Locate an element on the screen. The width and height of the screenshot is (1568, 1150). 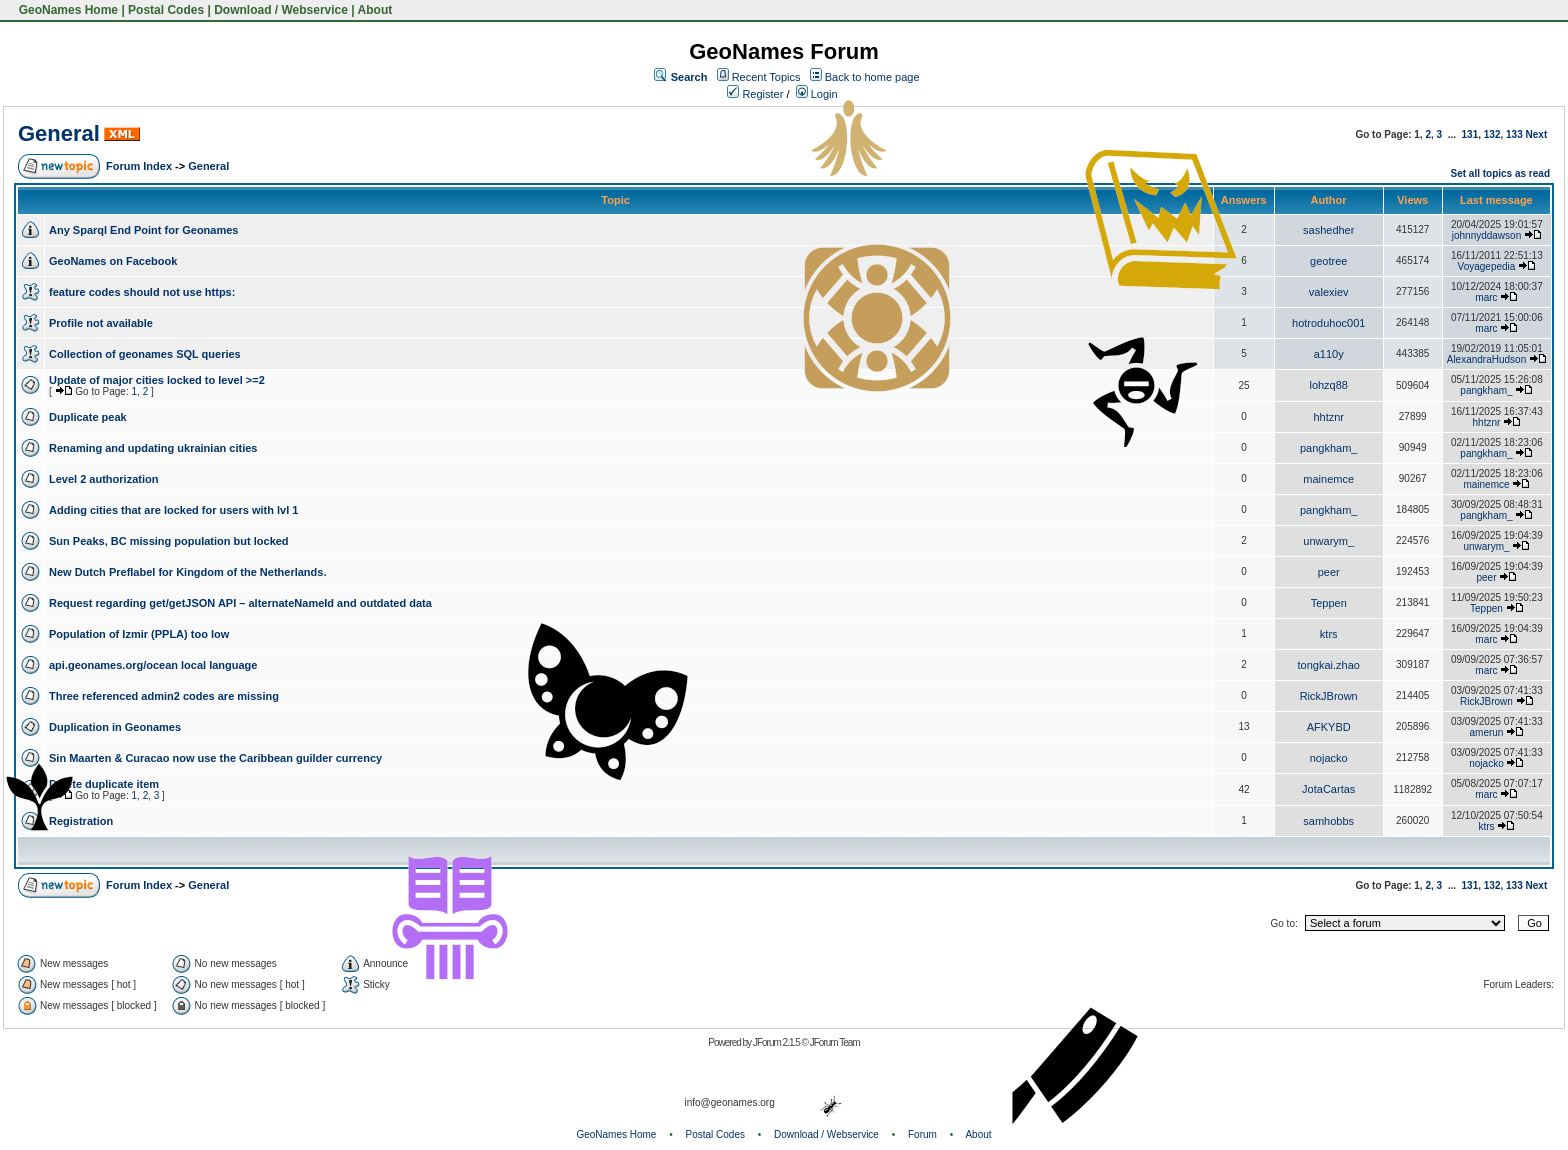
open the grimoire or spellbook is located at coordinates (1159, 222).